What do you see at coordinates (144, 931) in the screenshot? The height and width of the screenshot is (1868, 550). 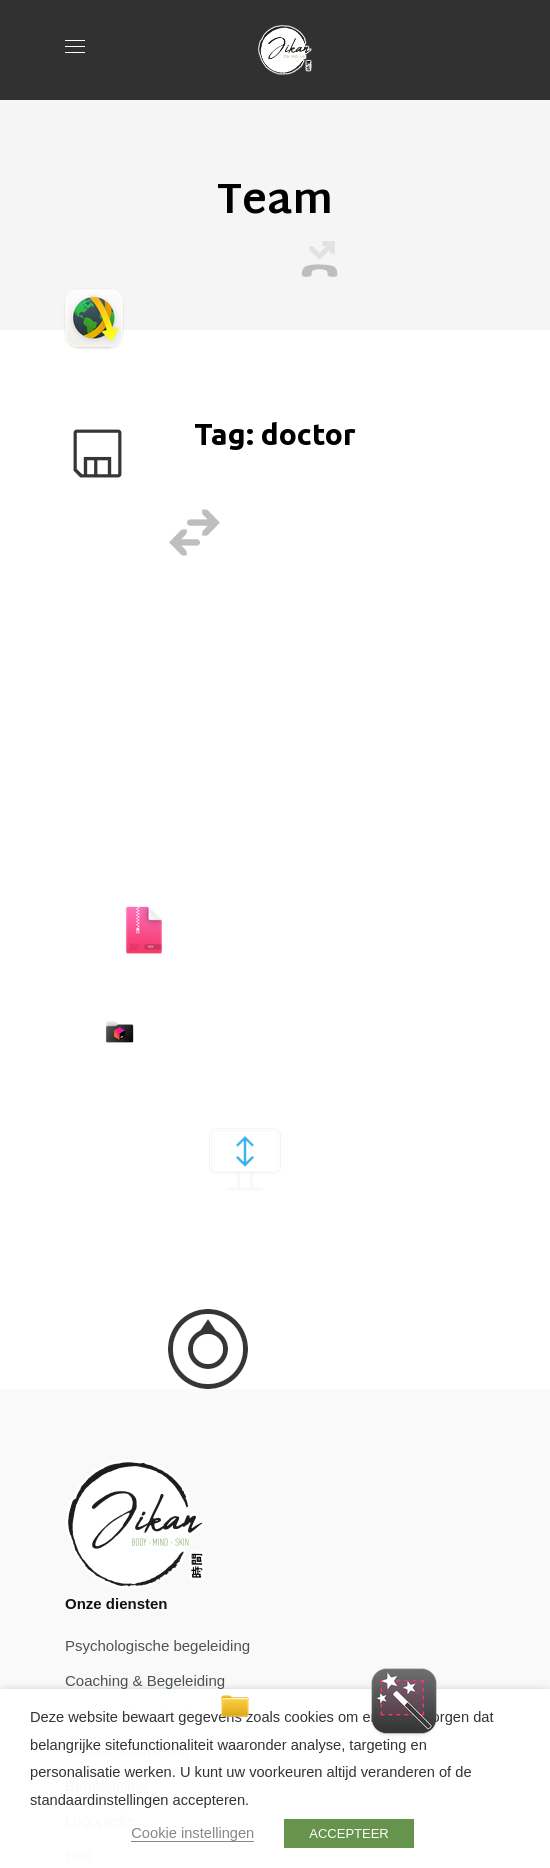 I see `a virtualbox virtual disk image file` at bounding box center [144, 931].